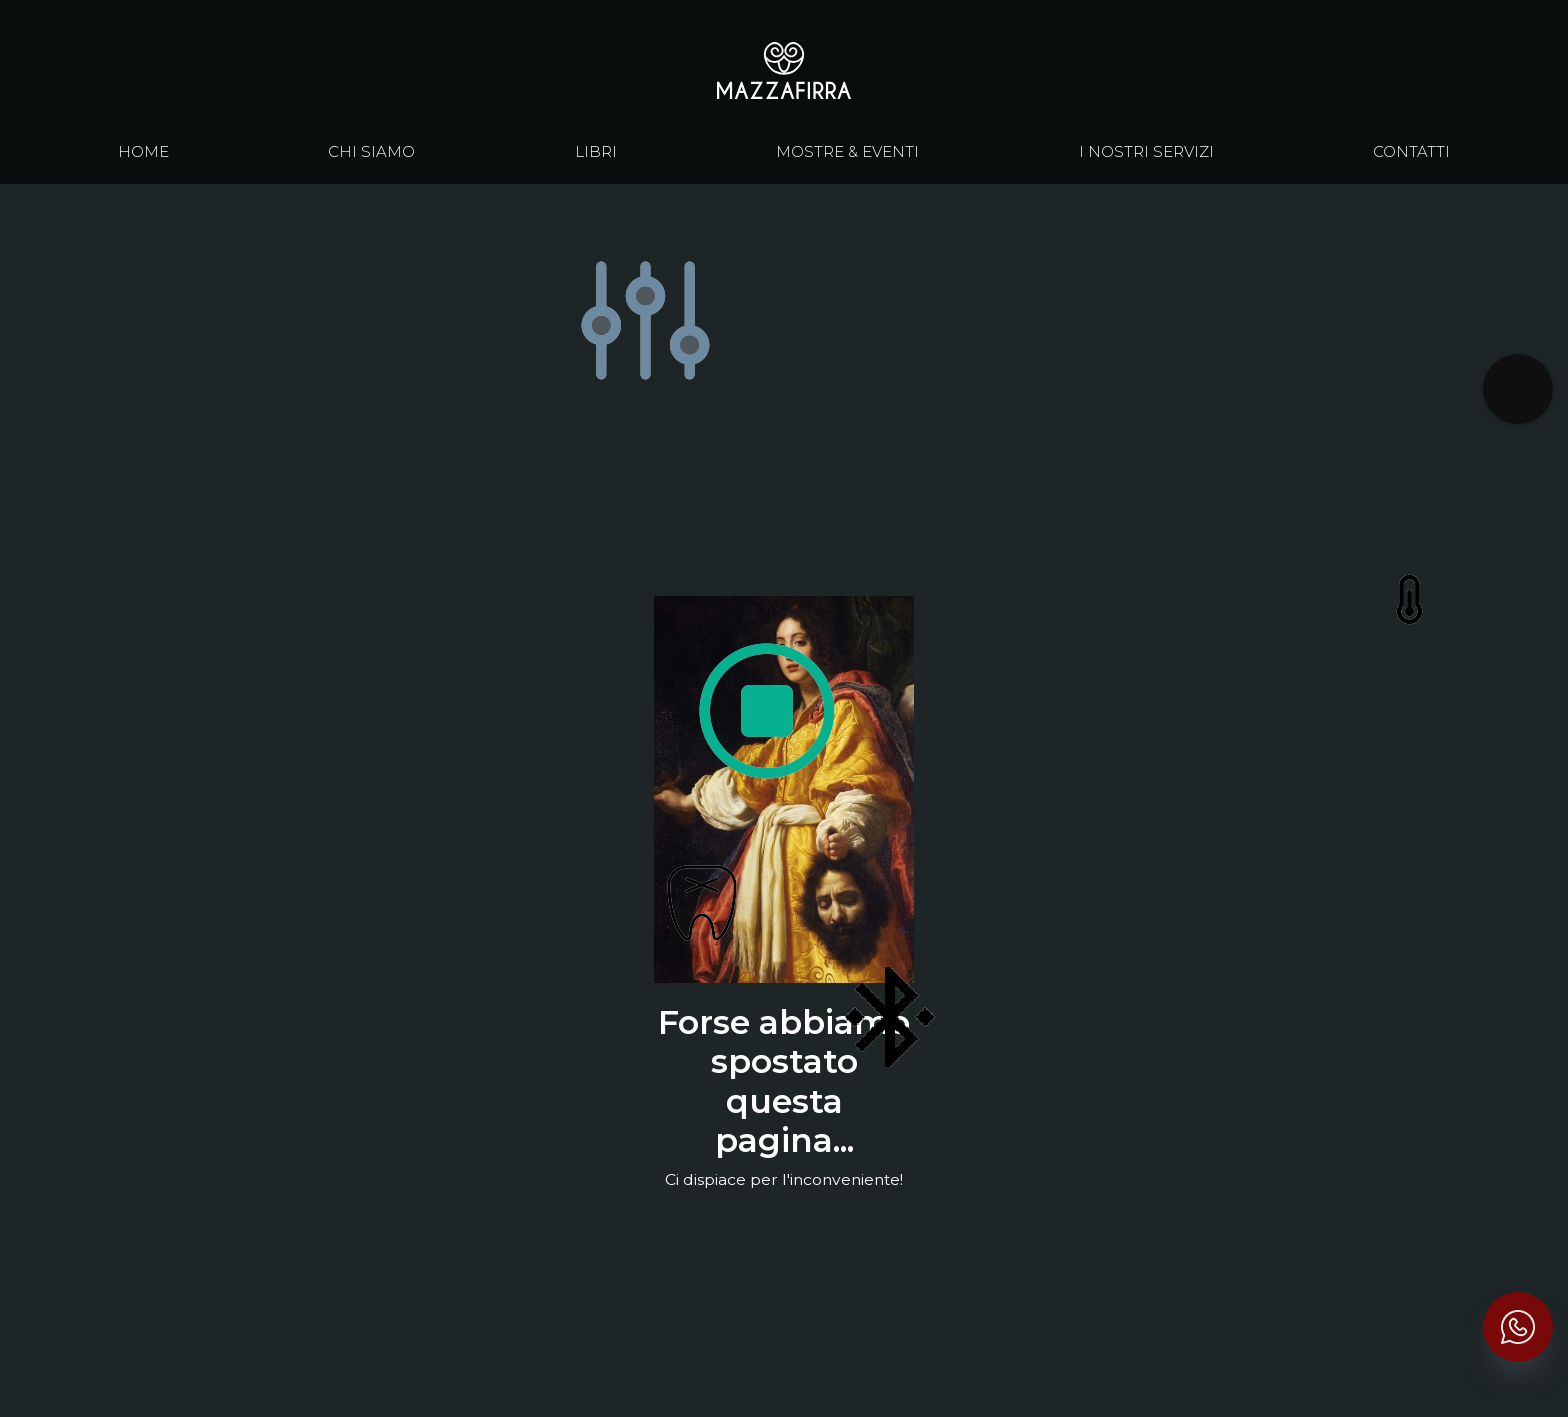 This screenshot has height=1417, width=1568. I want to click on access dental or oral health features, so click(702, 903).